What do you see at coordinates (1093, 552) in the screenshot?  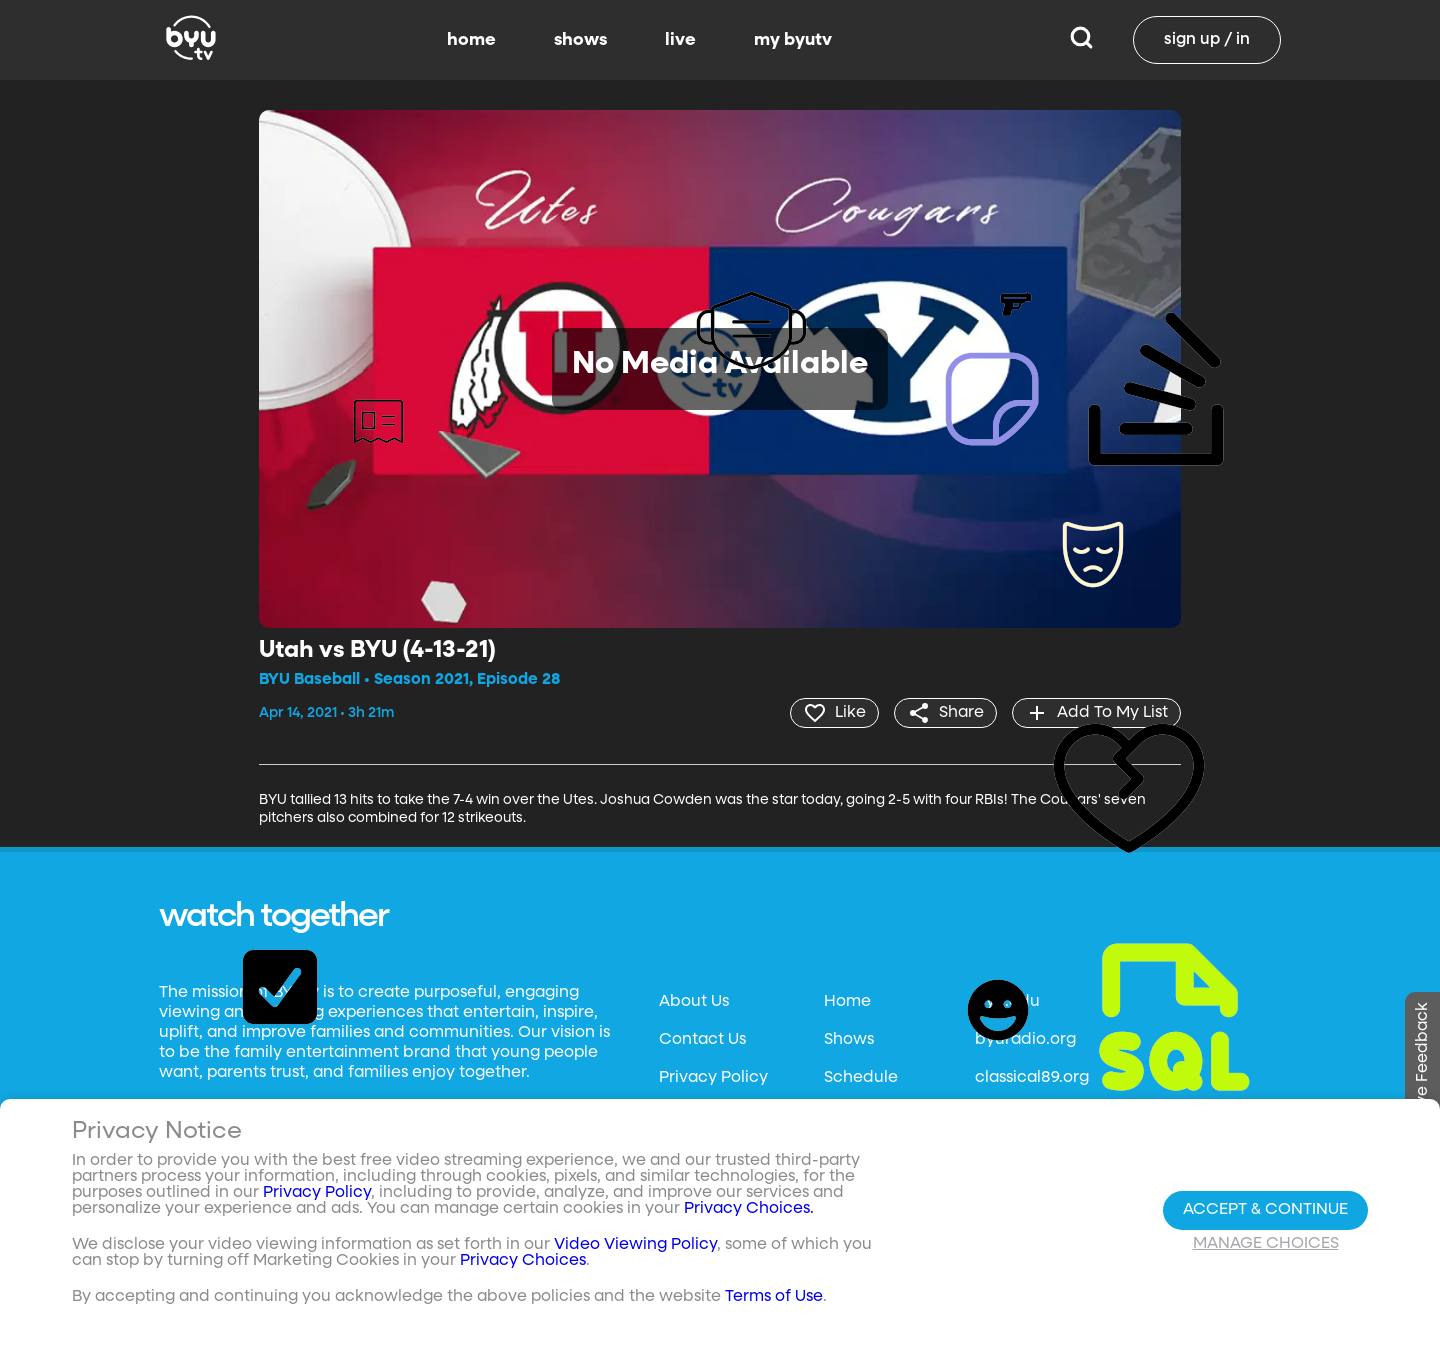 I see `select sad or tragedy theater mask` at bounding box center [1093, 552].